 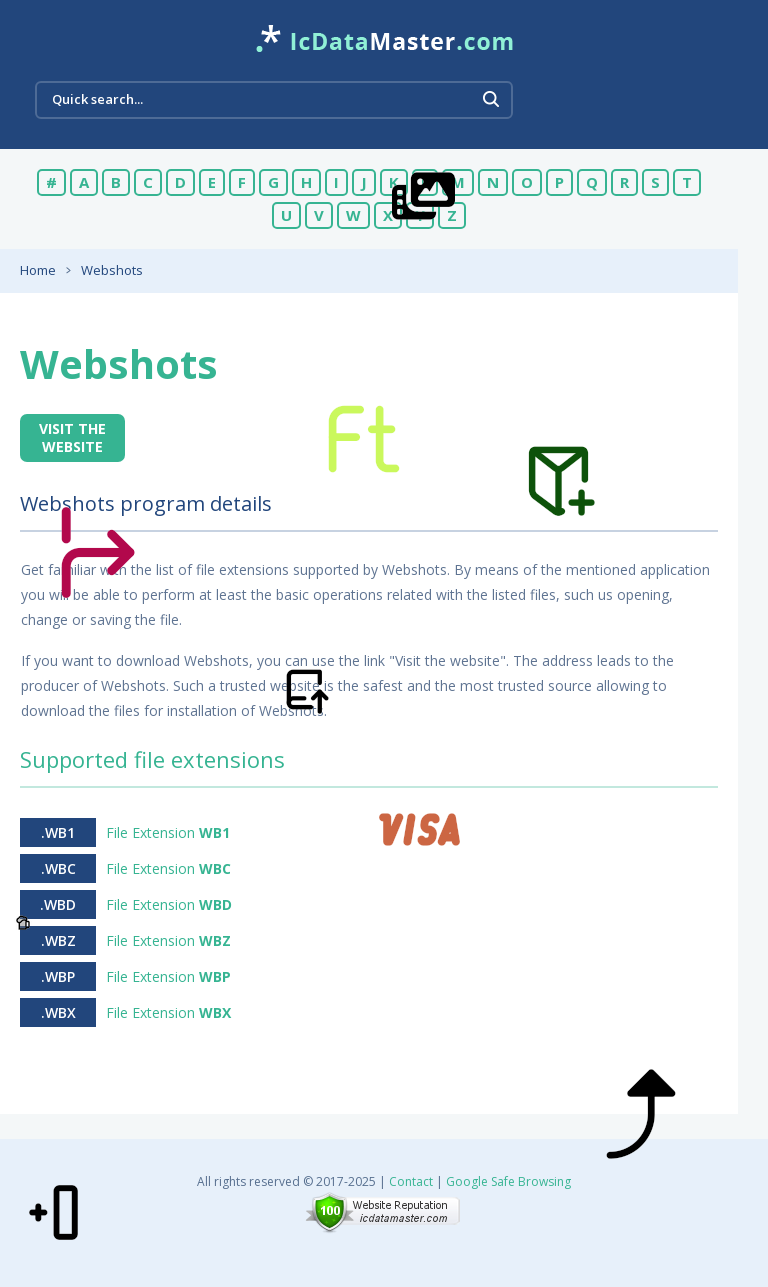 What do you see at coordinates (419, 829) in the screenshot?
I see `indicates visa card payment option` at bounding box center [419, 829].